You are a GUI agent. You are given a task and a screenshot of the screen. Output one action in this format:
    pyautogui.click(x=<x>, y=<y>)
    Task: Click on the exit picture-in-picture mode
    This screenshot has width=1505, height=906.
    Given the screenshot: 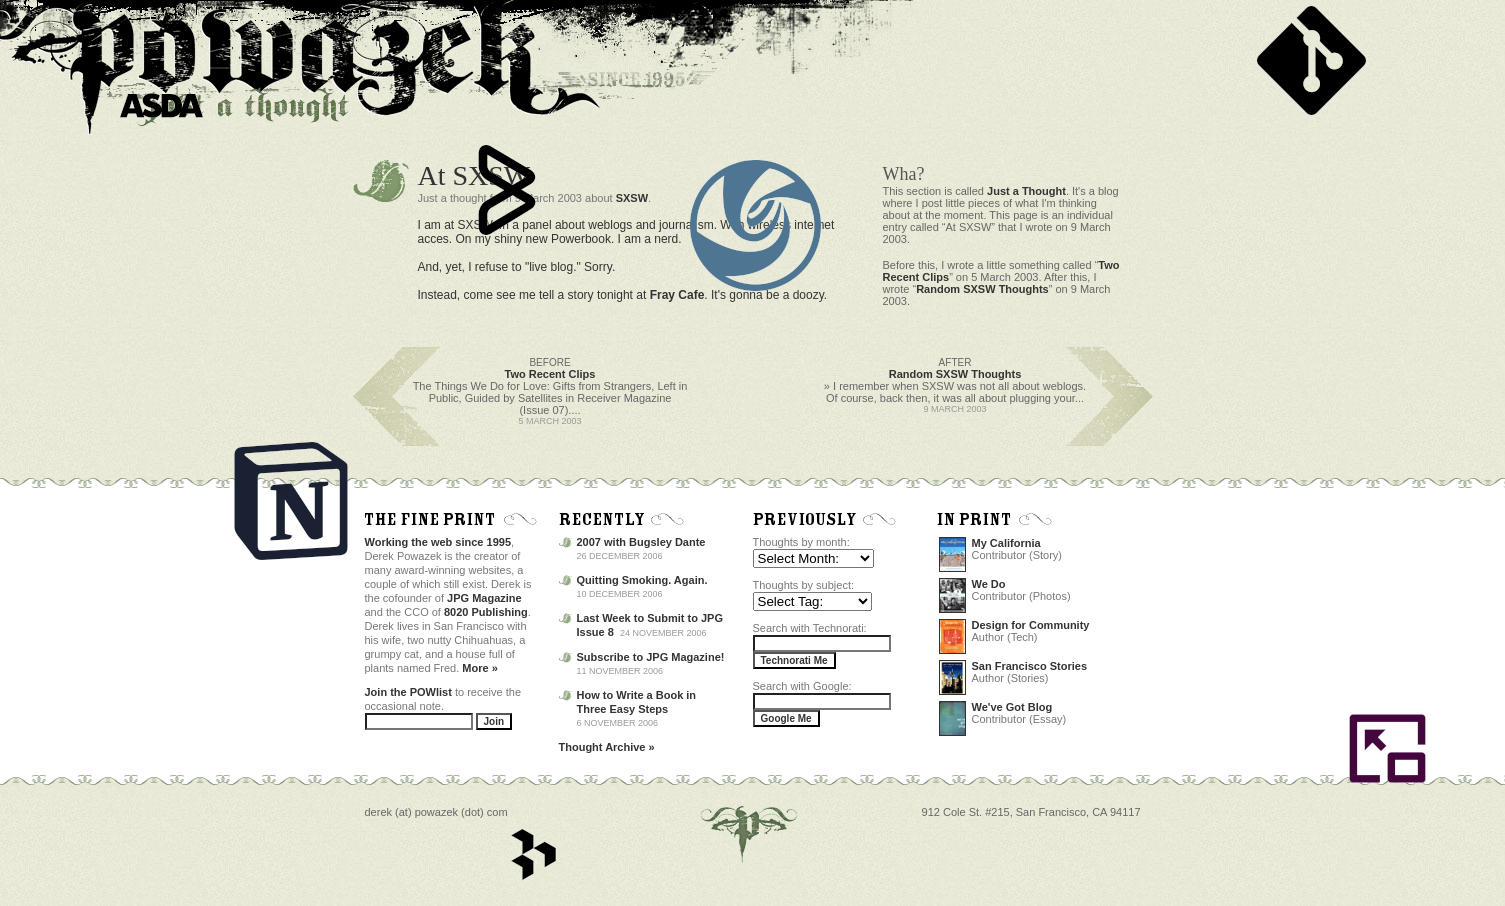 What is the action you would take?
    pyautogui.click(x=1387, y=748)
    